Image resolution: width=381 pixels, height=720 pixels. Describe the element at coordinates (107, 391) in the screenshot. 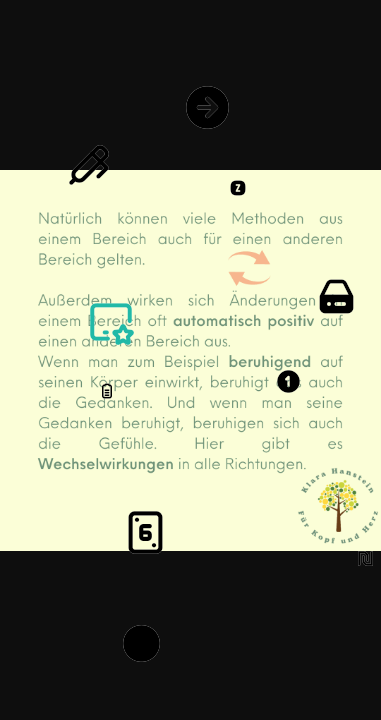

I see `battery level indicator showing medium charge` at that location.